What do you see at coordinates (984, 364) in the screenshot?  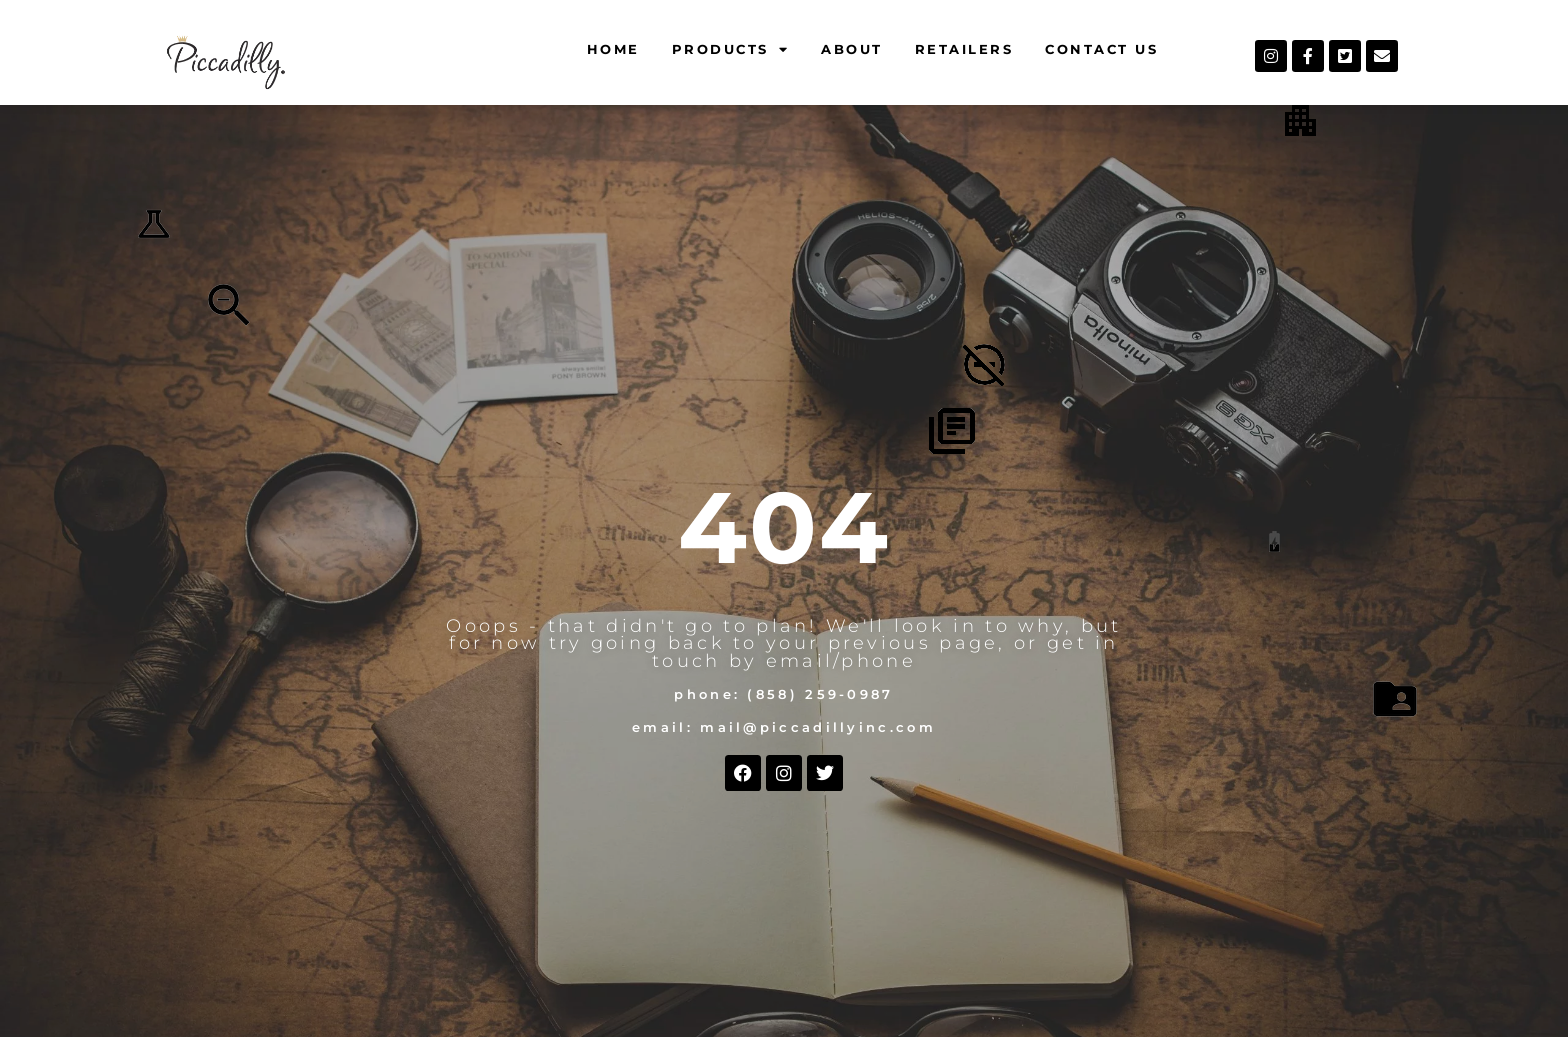 I see `do not disturb mode is disabled` at bounding box center [984, 364].